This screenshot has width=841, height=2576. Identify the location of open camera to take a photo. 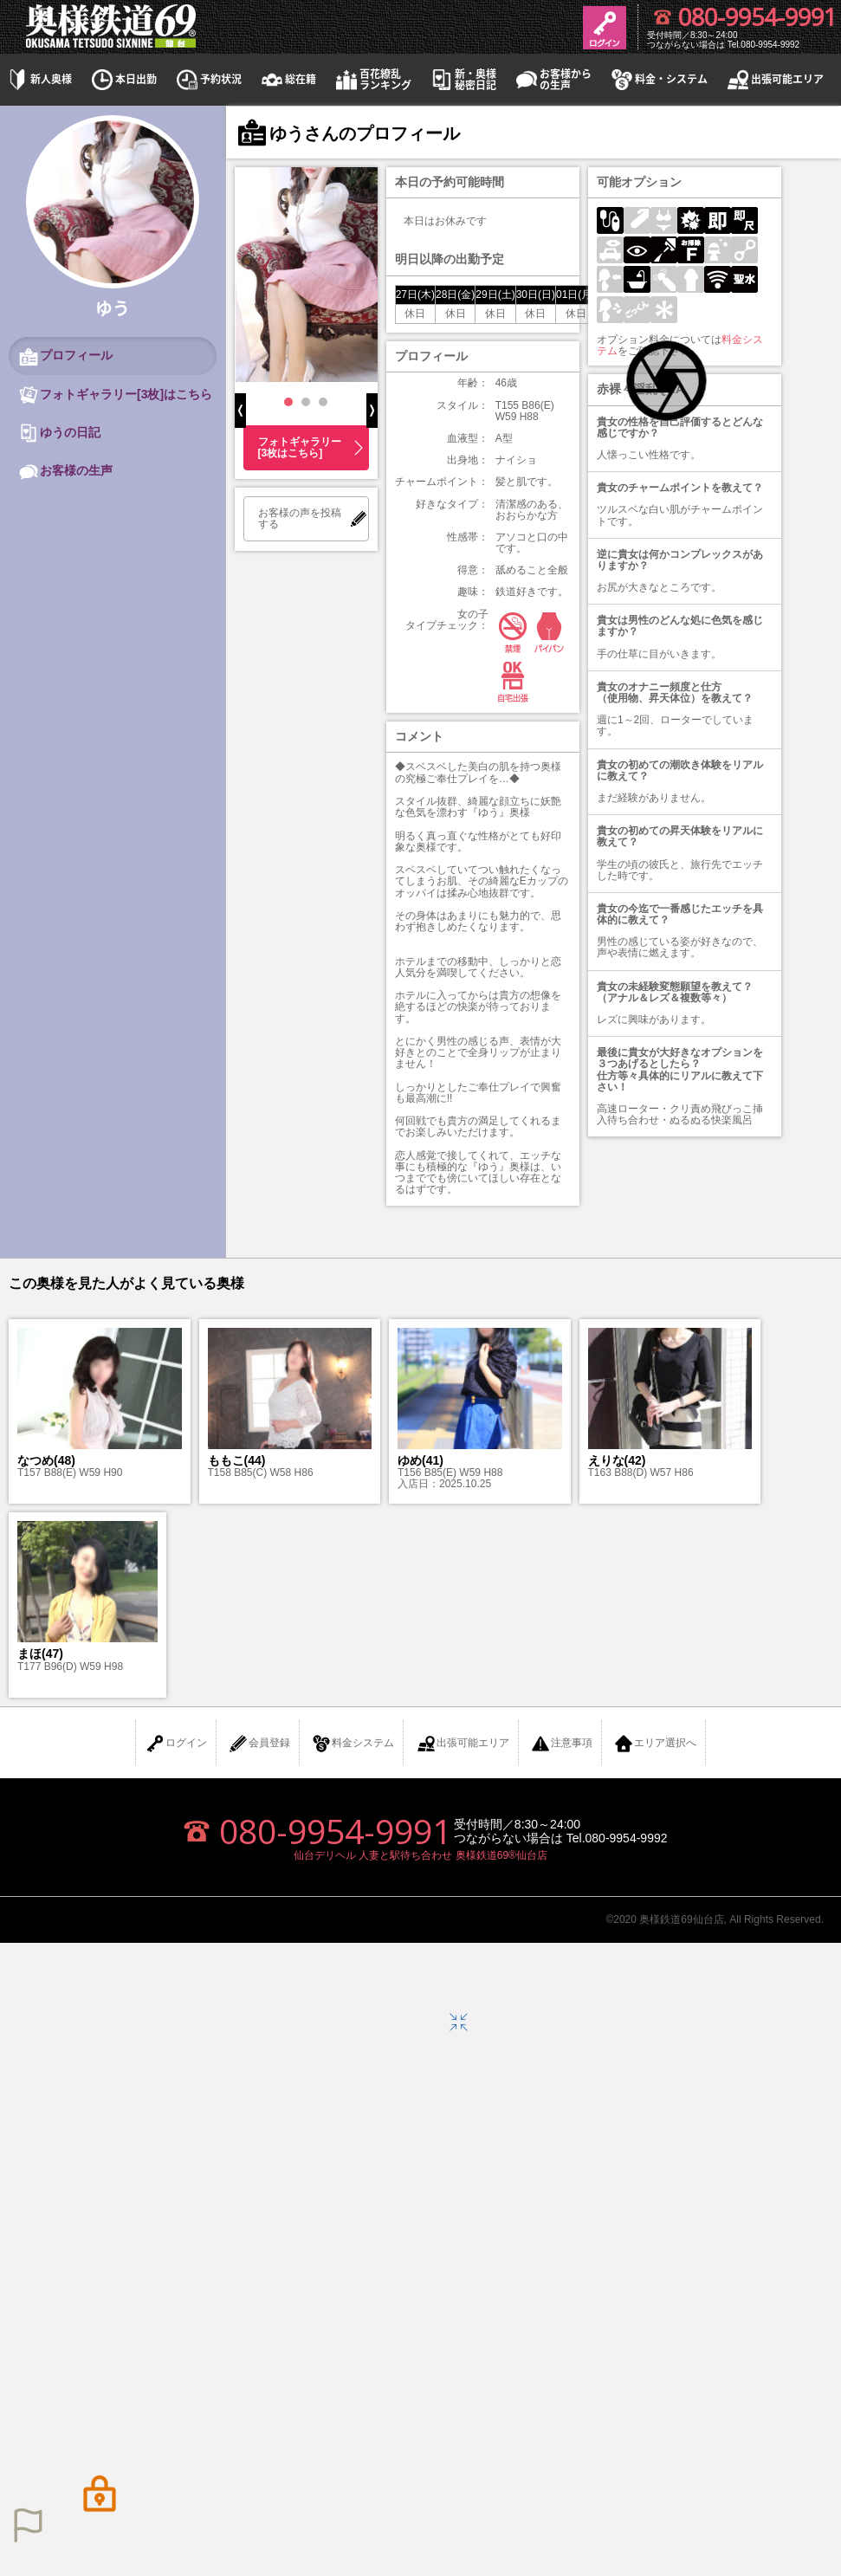
(666, 380).